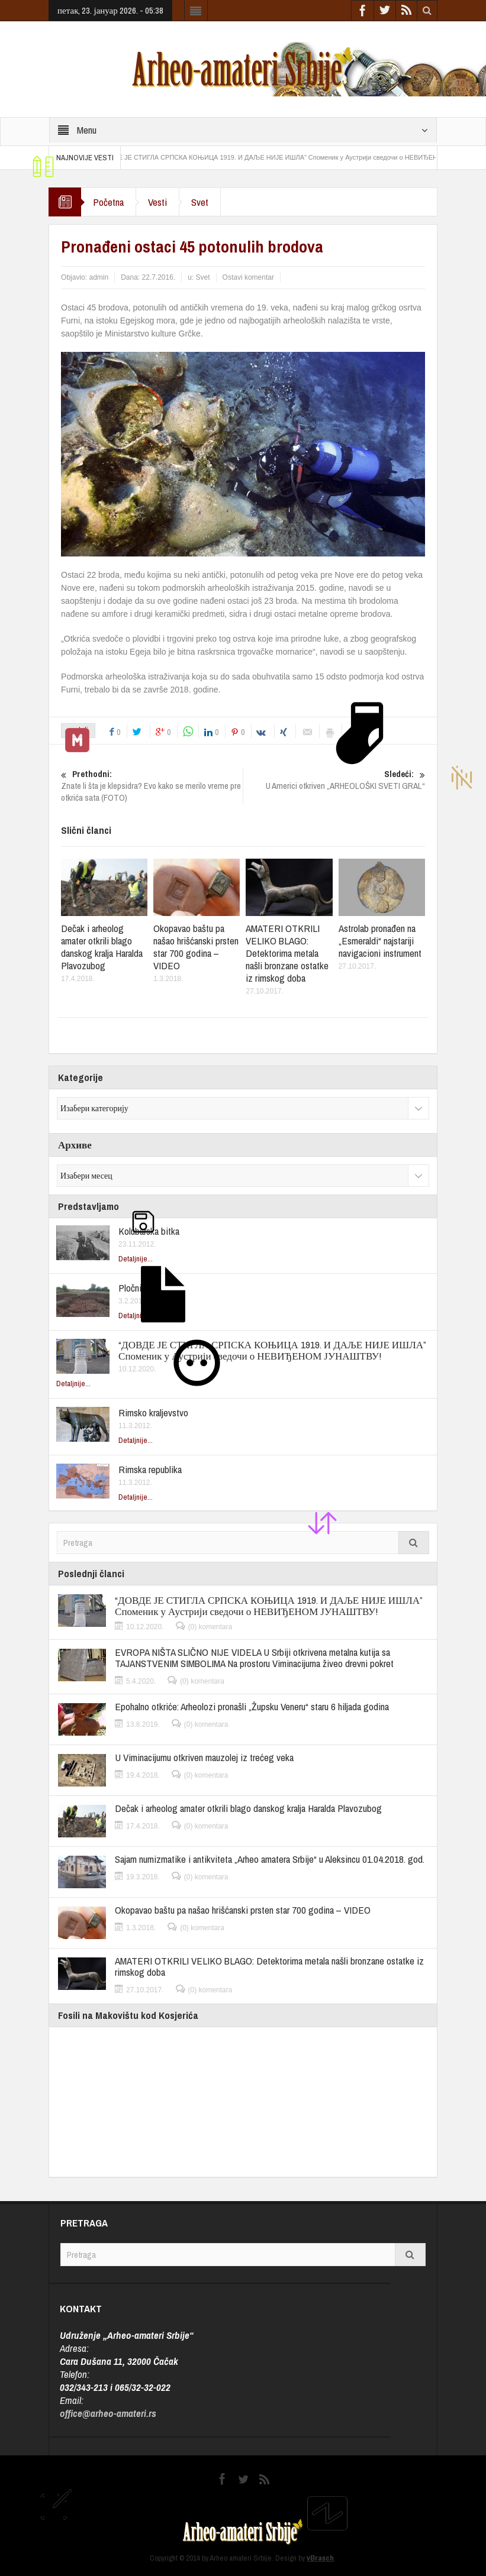 Image resolution: width=486 pixels, height=2576 pixels. Describe the element at coordinates (56, 2504) in the screenshot. I see `create or compose new content` at that location.